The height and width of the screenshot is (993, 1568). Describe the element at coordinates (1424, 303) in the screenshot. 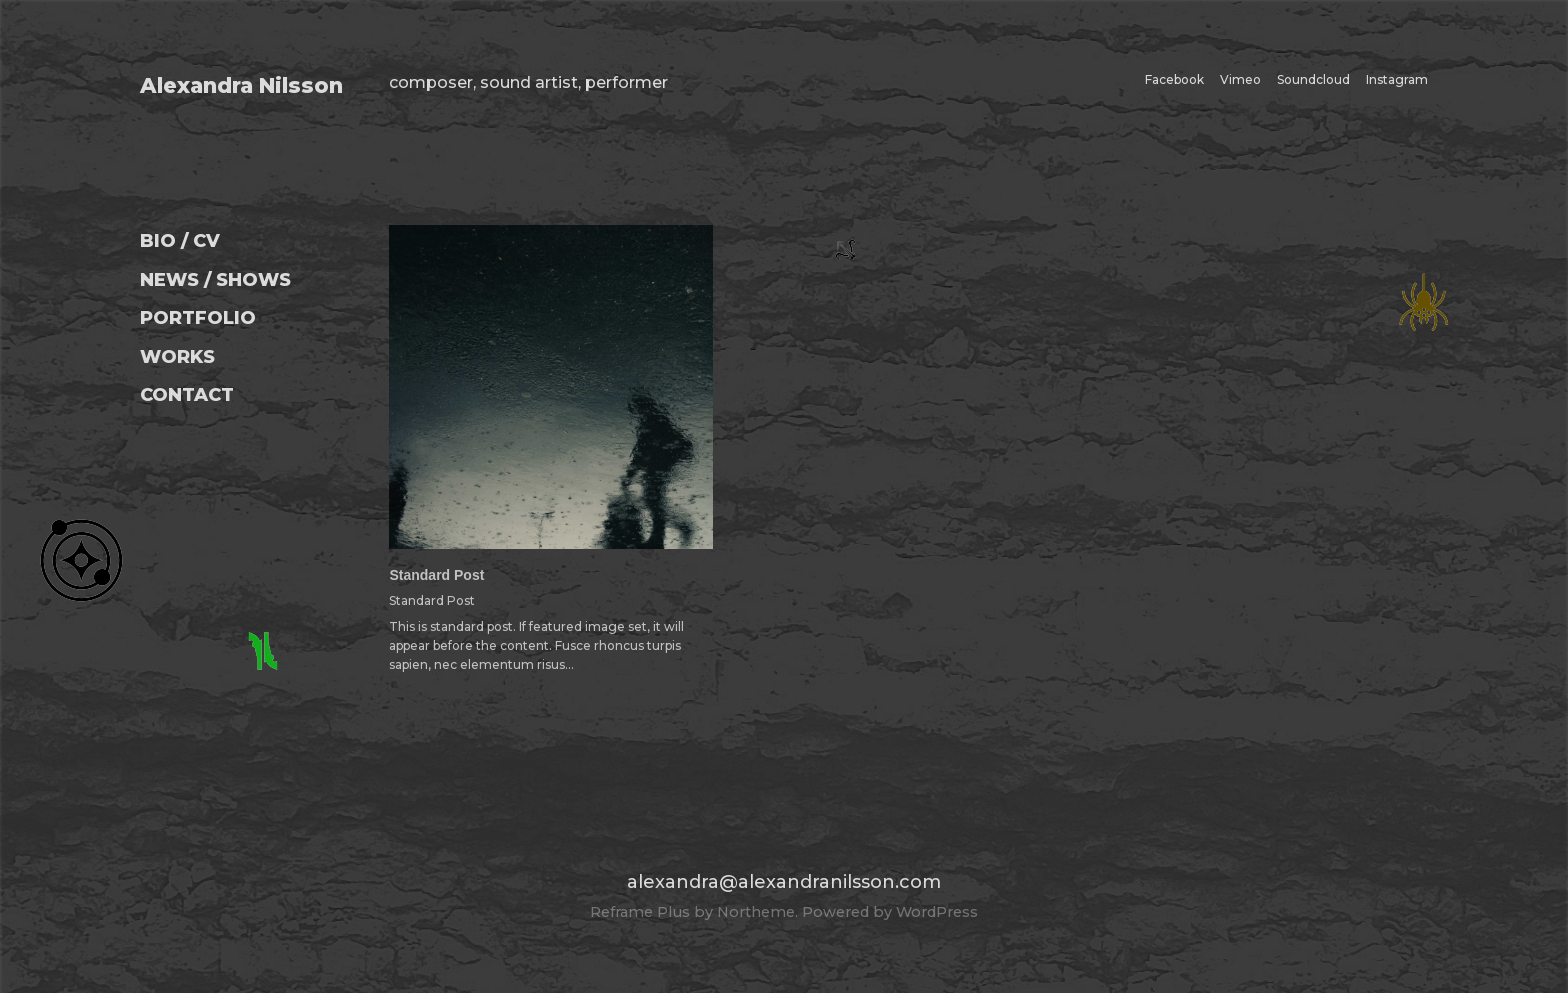

I see `indicates a spooky or halloween-themed game element` at that location.